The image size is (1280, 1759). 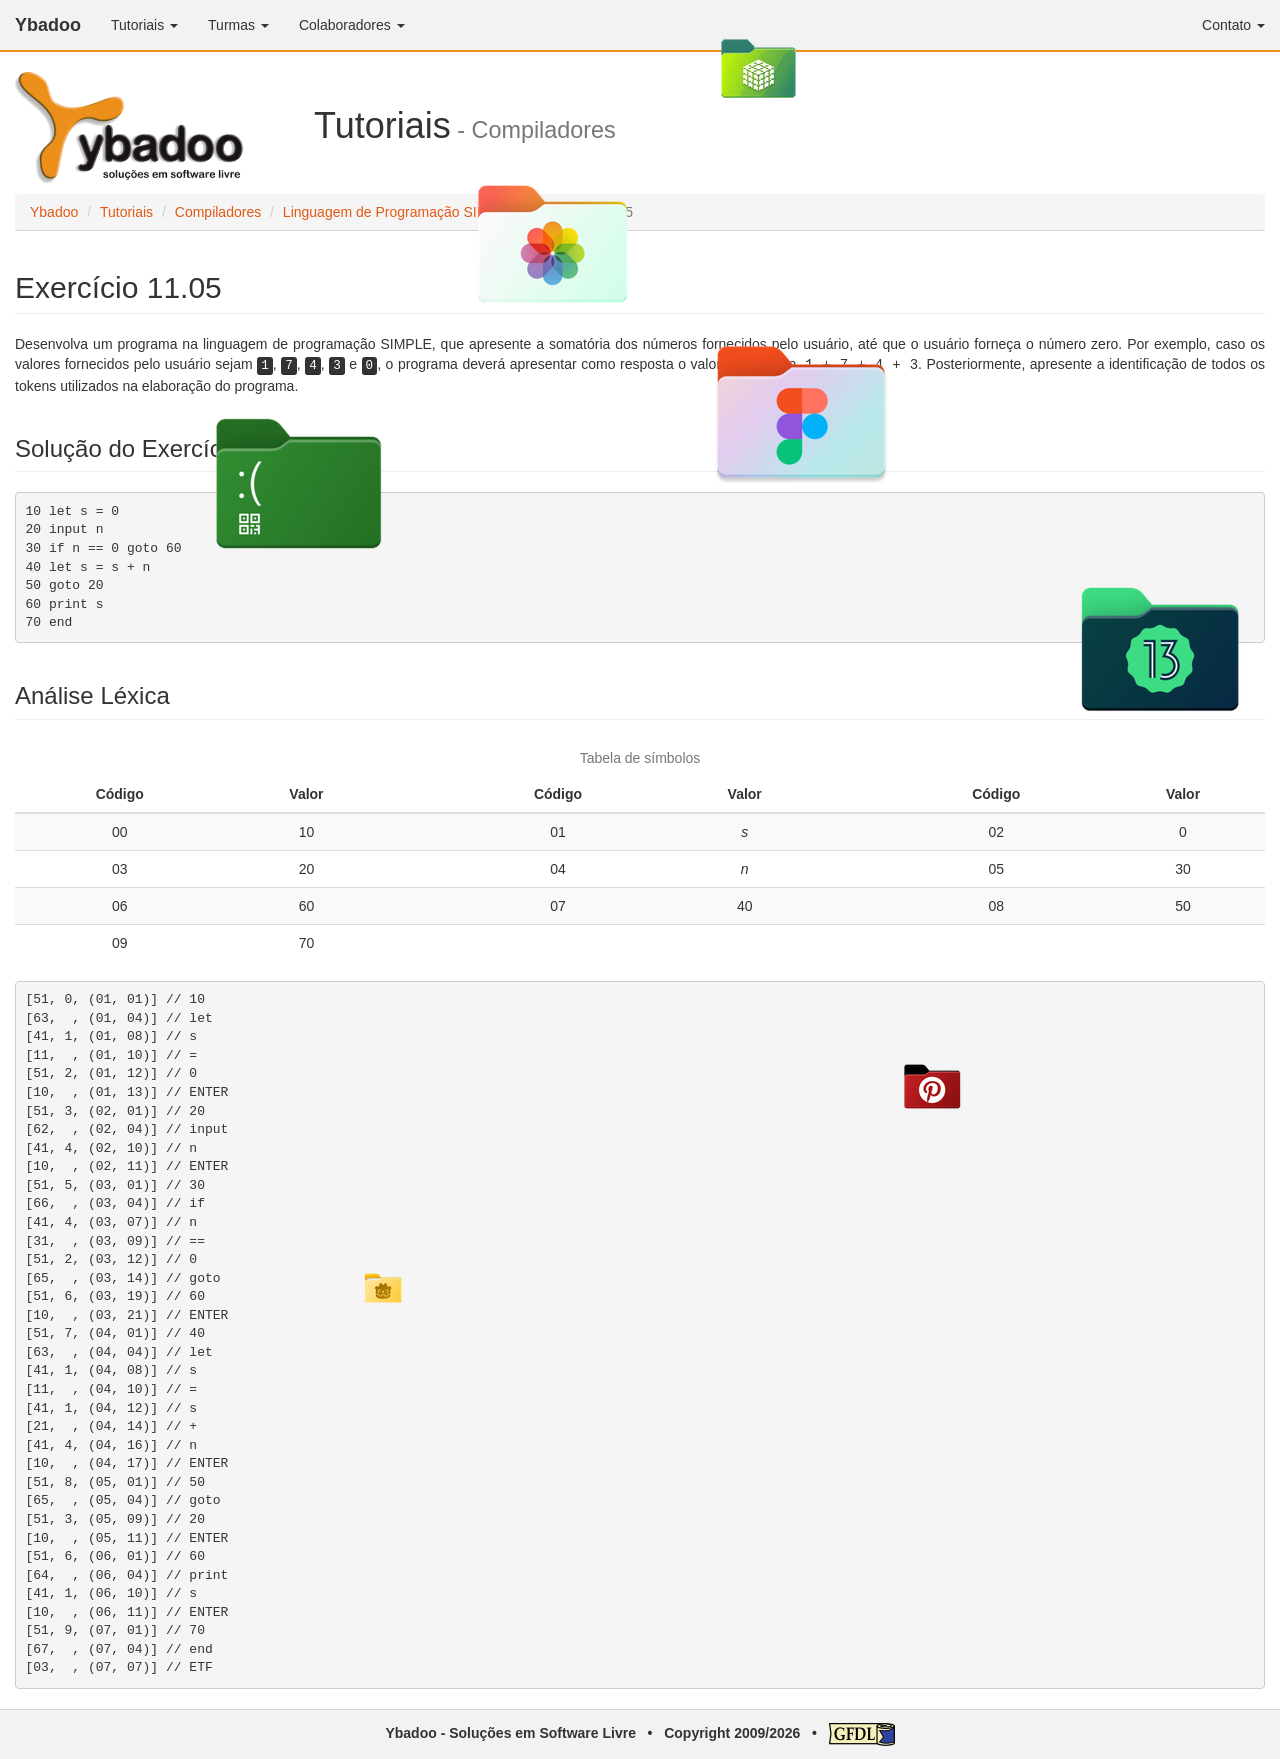 I want to click on open pinterest downloads folder, so click(x=932, y=1088).